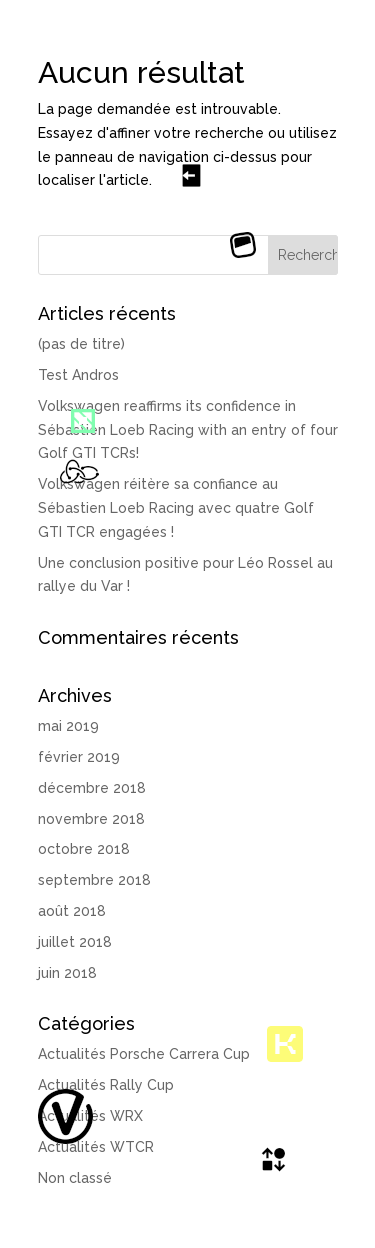 This screenshot has width=375, height=1248. What do you see at coordinates (191, 175) in the screenshot?
I see `log out of your account` at bounding box center [191, 175].